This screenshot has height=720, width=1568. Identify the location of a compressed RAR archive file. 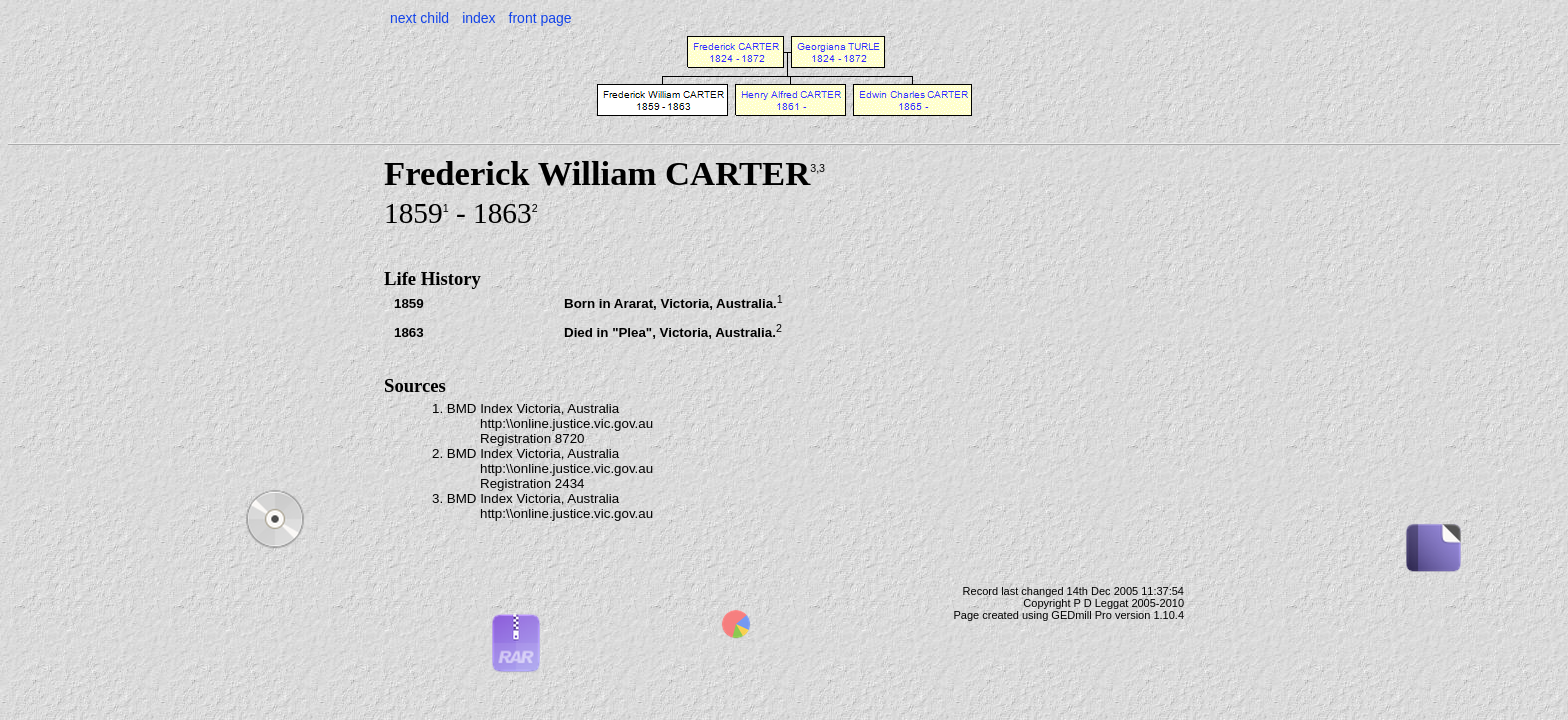
(516, 643).